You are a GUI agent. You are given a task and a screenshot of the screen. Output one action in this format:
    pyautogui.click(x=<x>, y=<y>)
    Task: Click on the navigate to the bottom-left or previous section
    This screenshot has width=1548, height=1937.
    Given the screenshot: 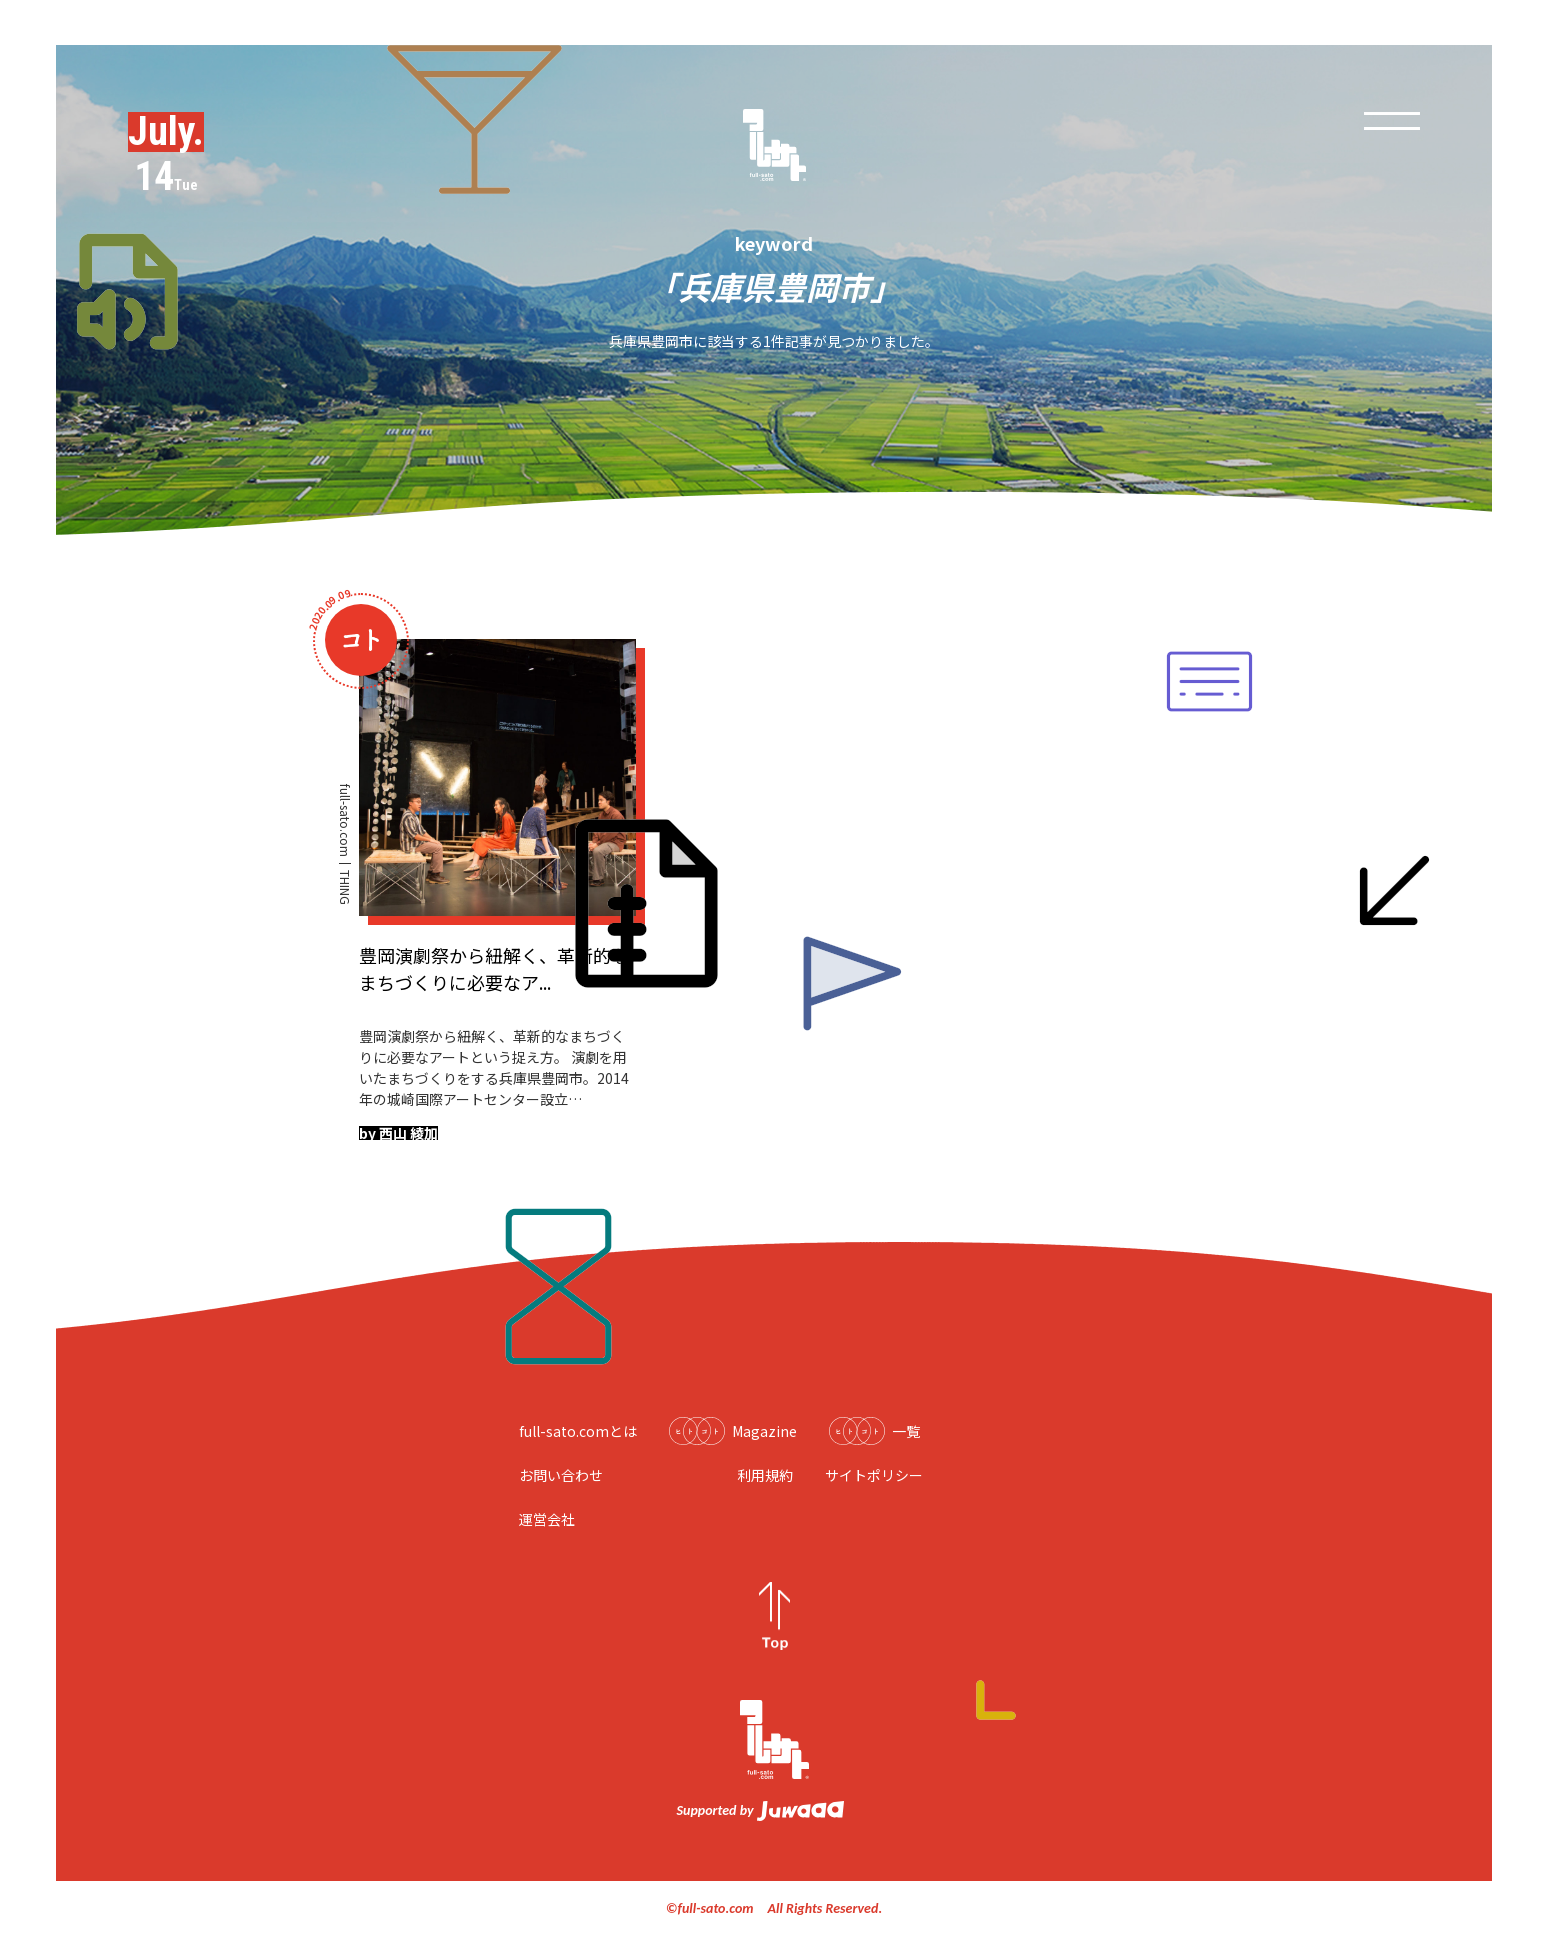 What is the action you would take?
    pyautogui.click(x=1394, y=890)
    